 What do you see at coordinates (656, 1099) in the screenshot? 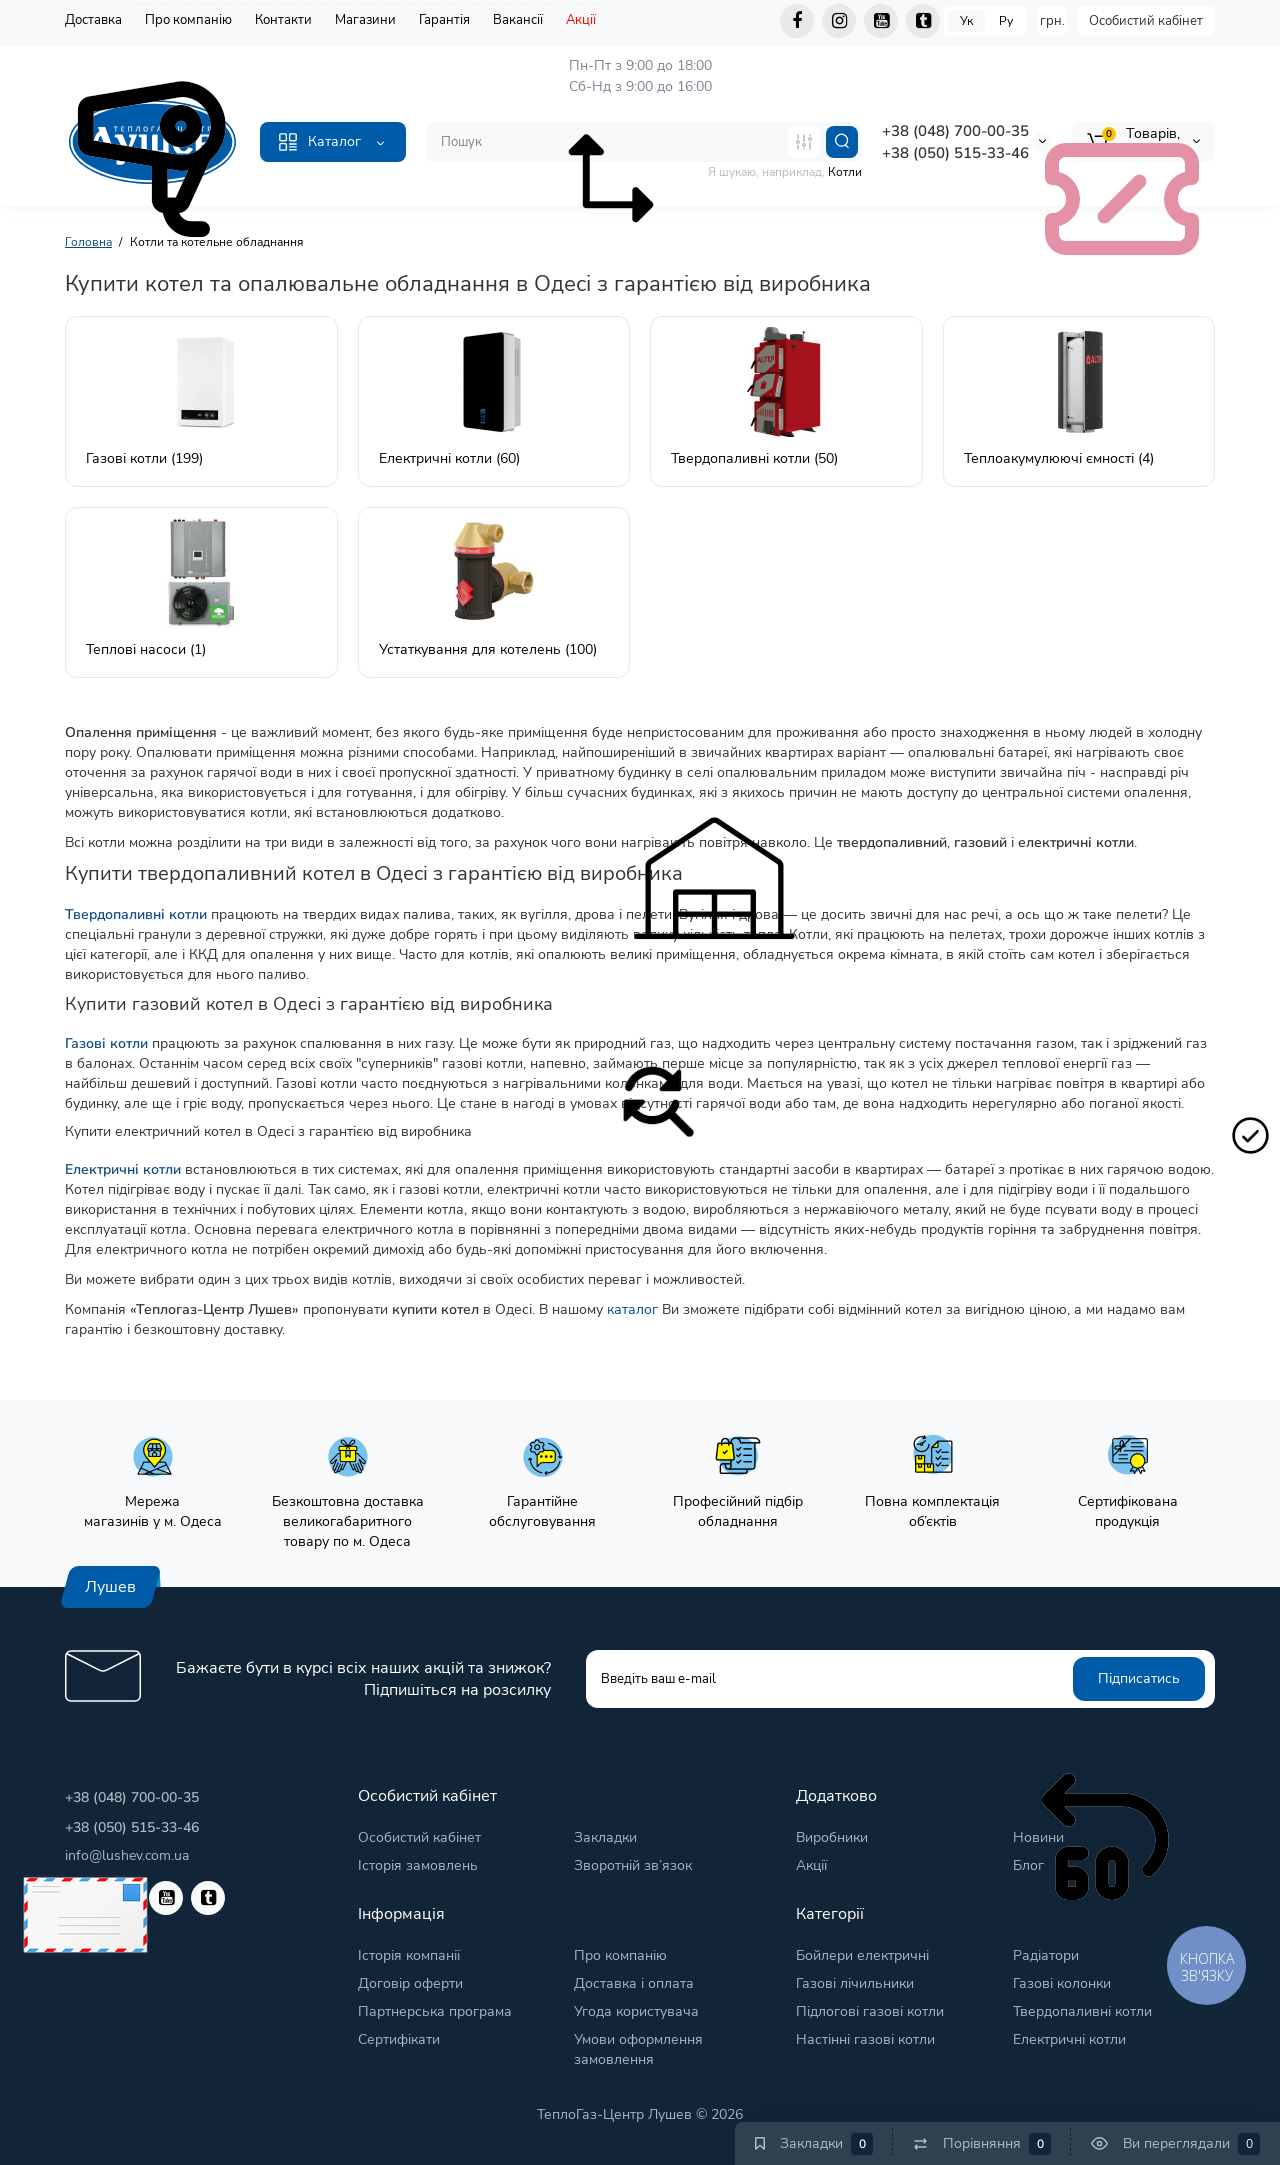
I see `find and replace text or content` at bounding box center [656, 1099].